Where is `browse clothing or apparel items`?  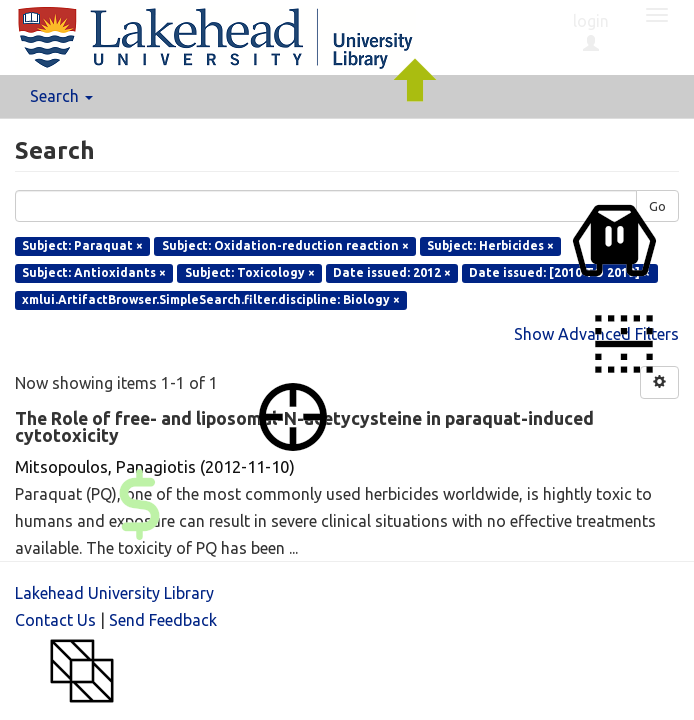
browse clothing or apparel items is located at coordinates (614, 240).